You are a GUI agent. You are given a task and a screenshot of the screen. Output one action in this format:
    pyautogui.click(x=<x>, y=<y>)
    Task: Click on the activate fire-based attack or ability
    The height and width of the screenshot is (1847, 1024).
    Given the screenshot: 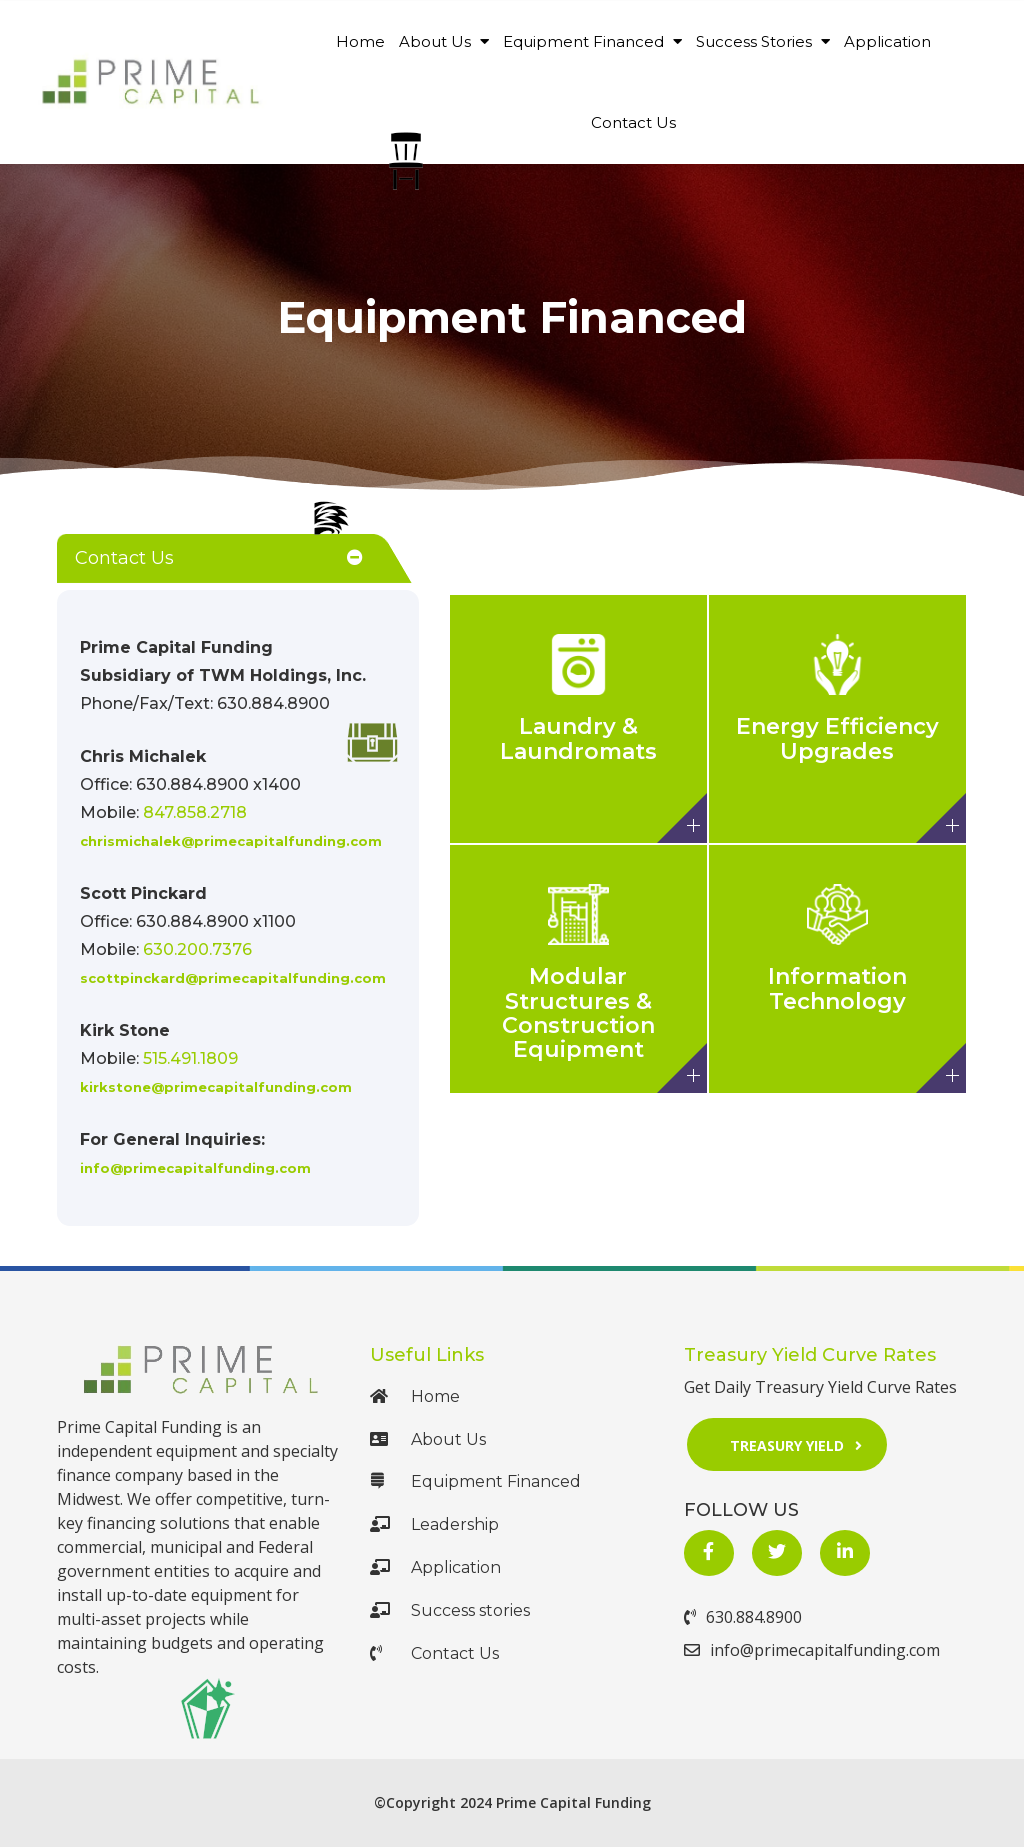 What is the action you would take?
    pyautogui.click(x=331, y=517)
    